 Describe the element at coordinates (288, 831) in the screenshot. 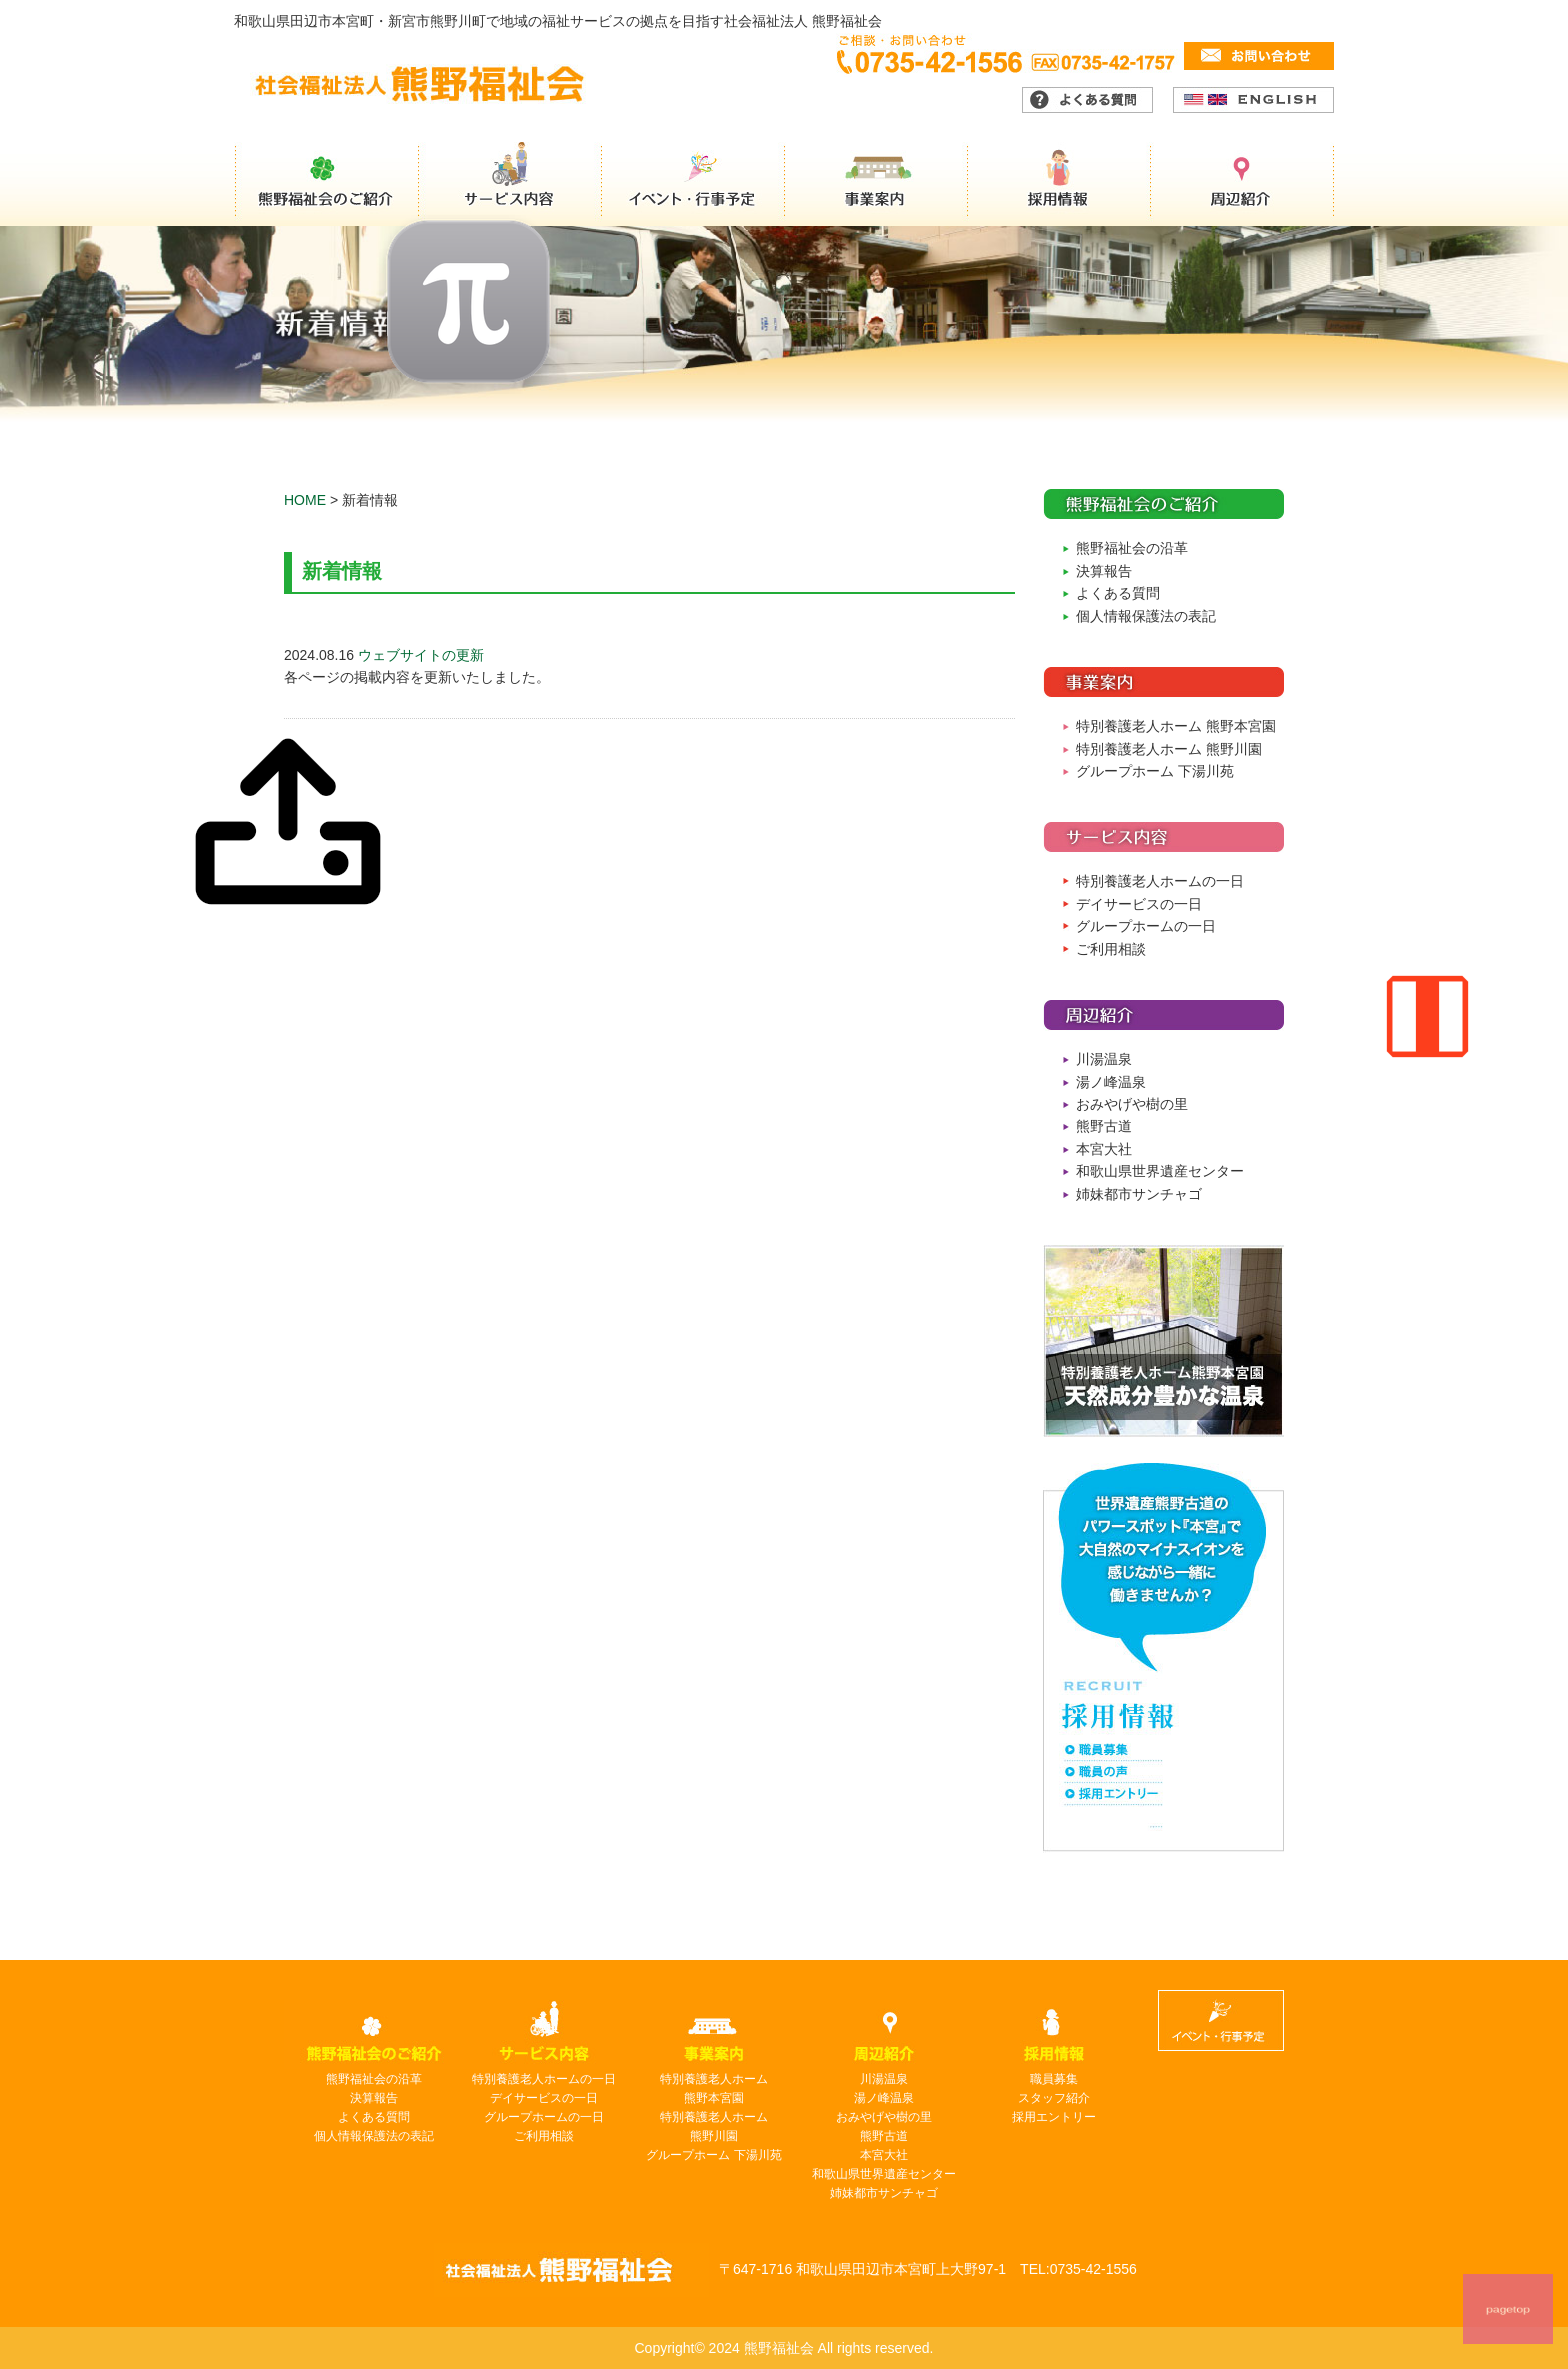

I see `upload a file or document` at that location.